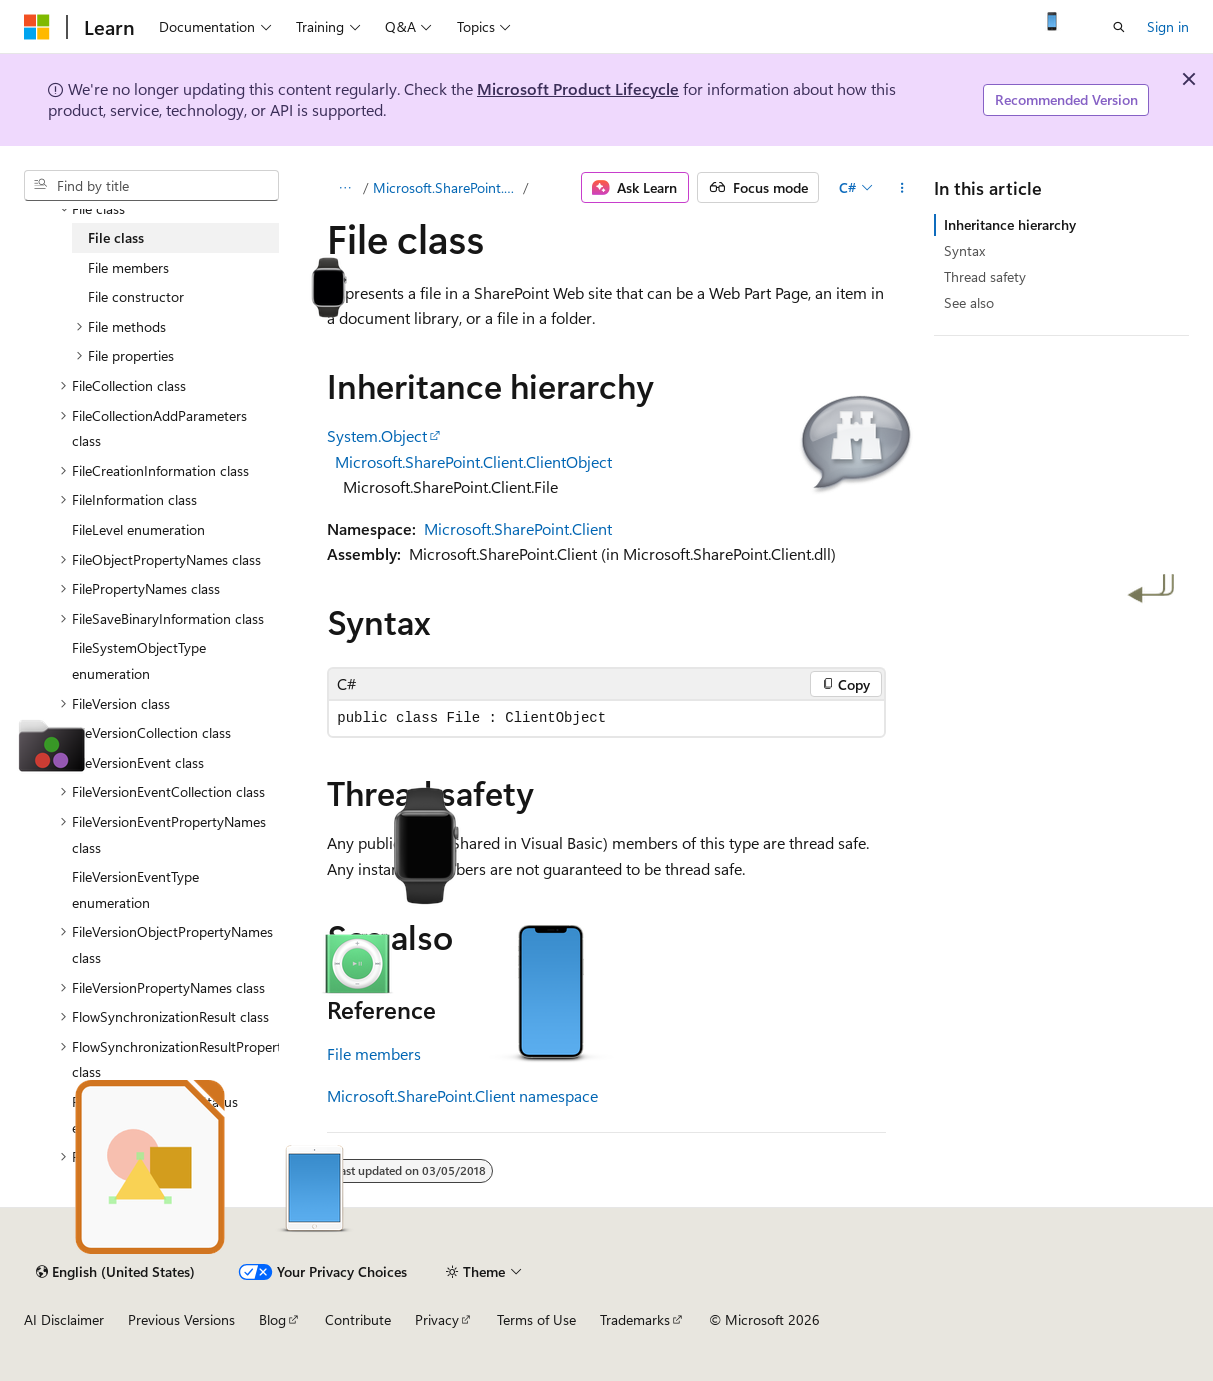 The width and height of the screenshot is (1213, 1381). What do you see at coordinates (51, 747) in the screenshot?
I see `open julia programming language project folder` at bounding box center [51, 747].